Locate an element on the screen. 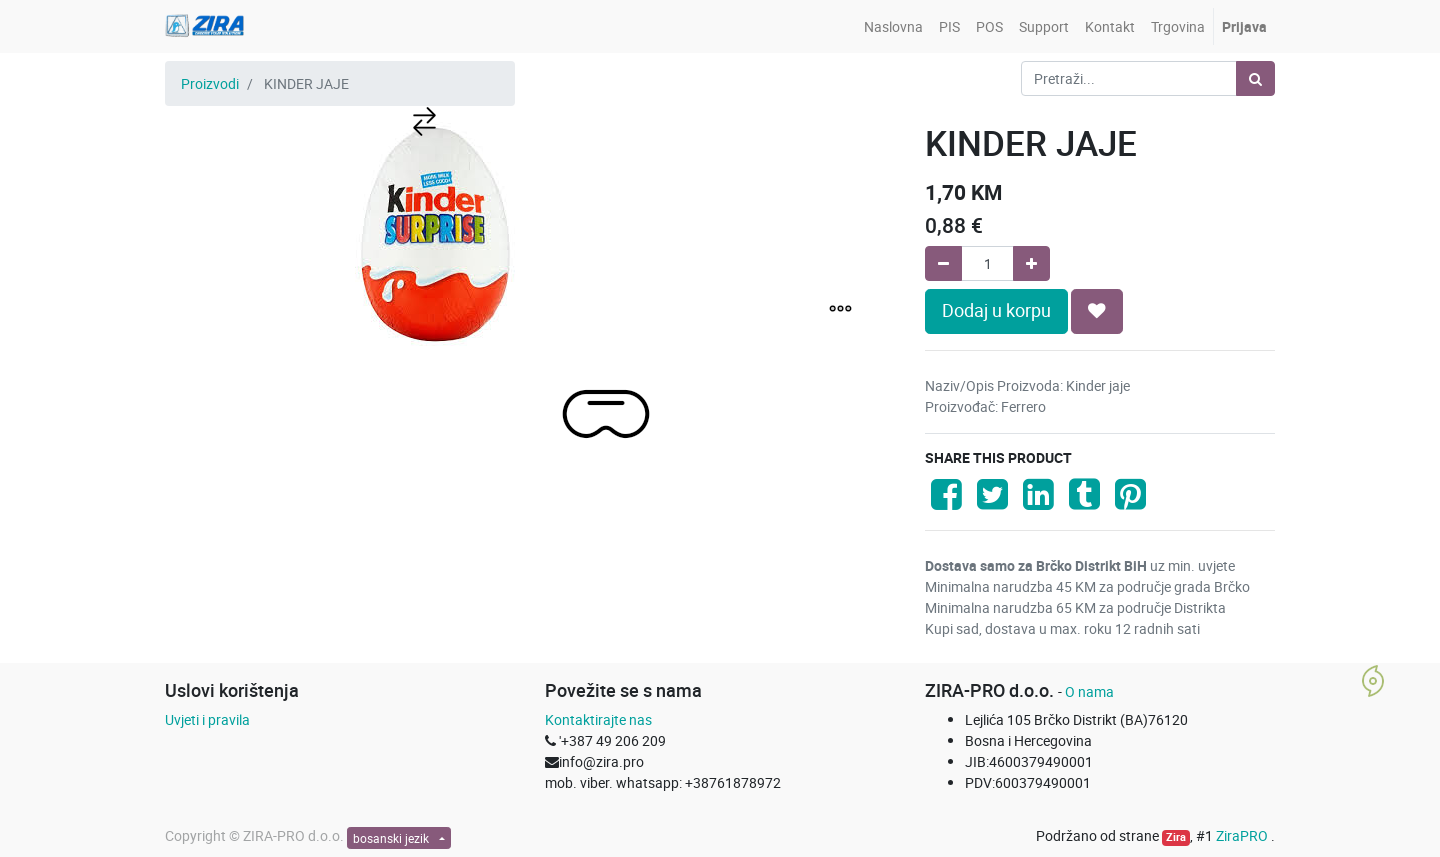  access virtual reality or immersive mode is located at coordinates (606, 414).